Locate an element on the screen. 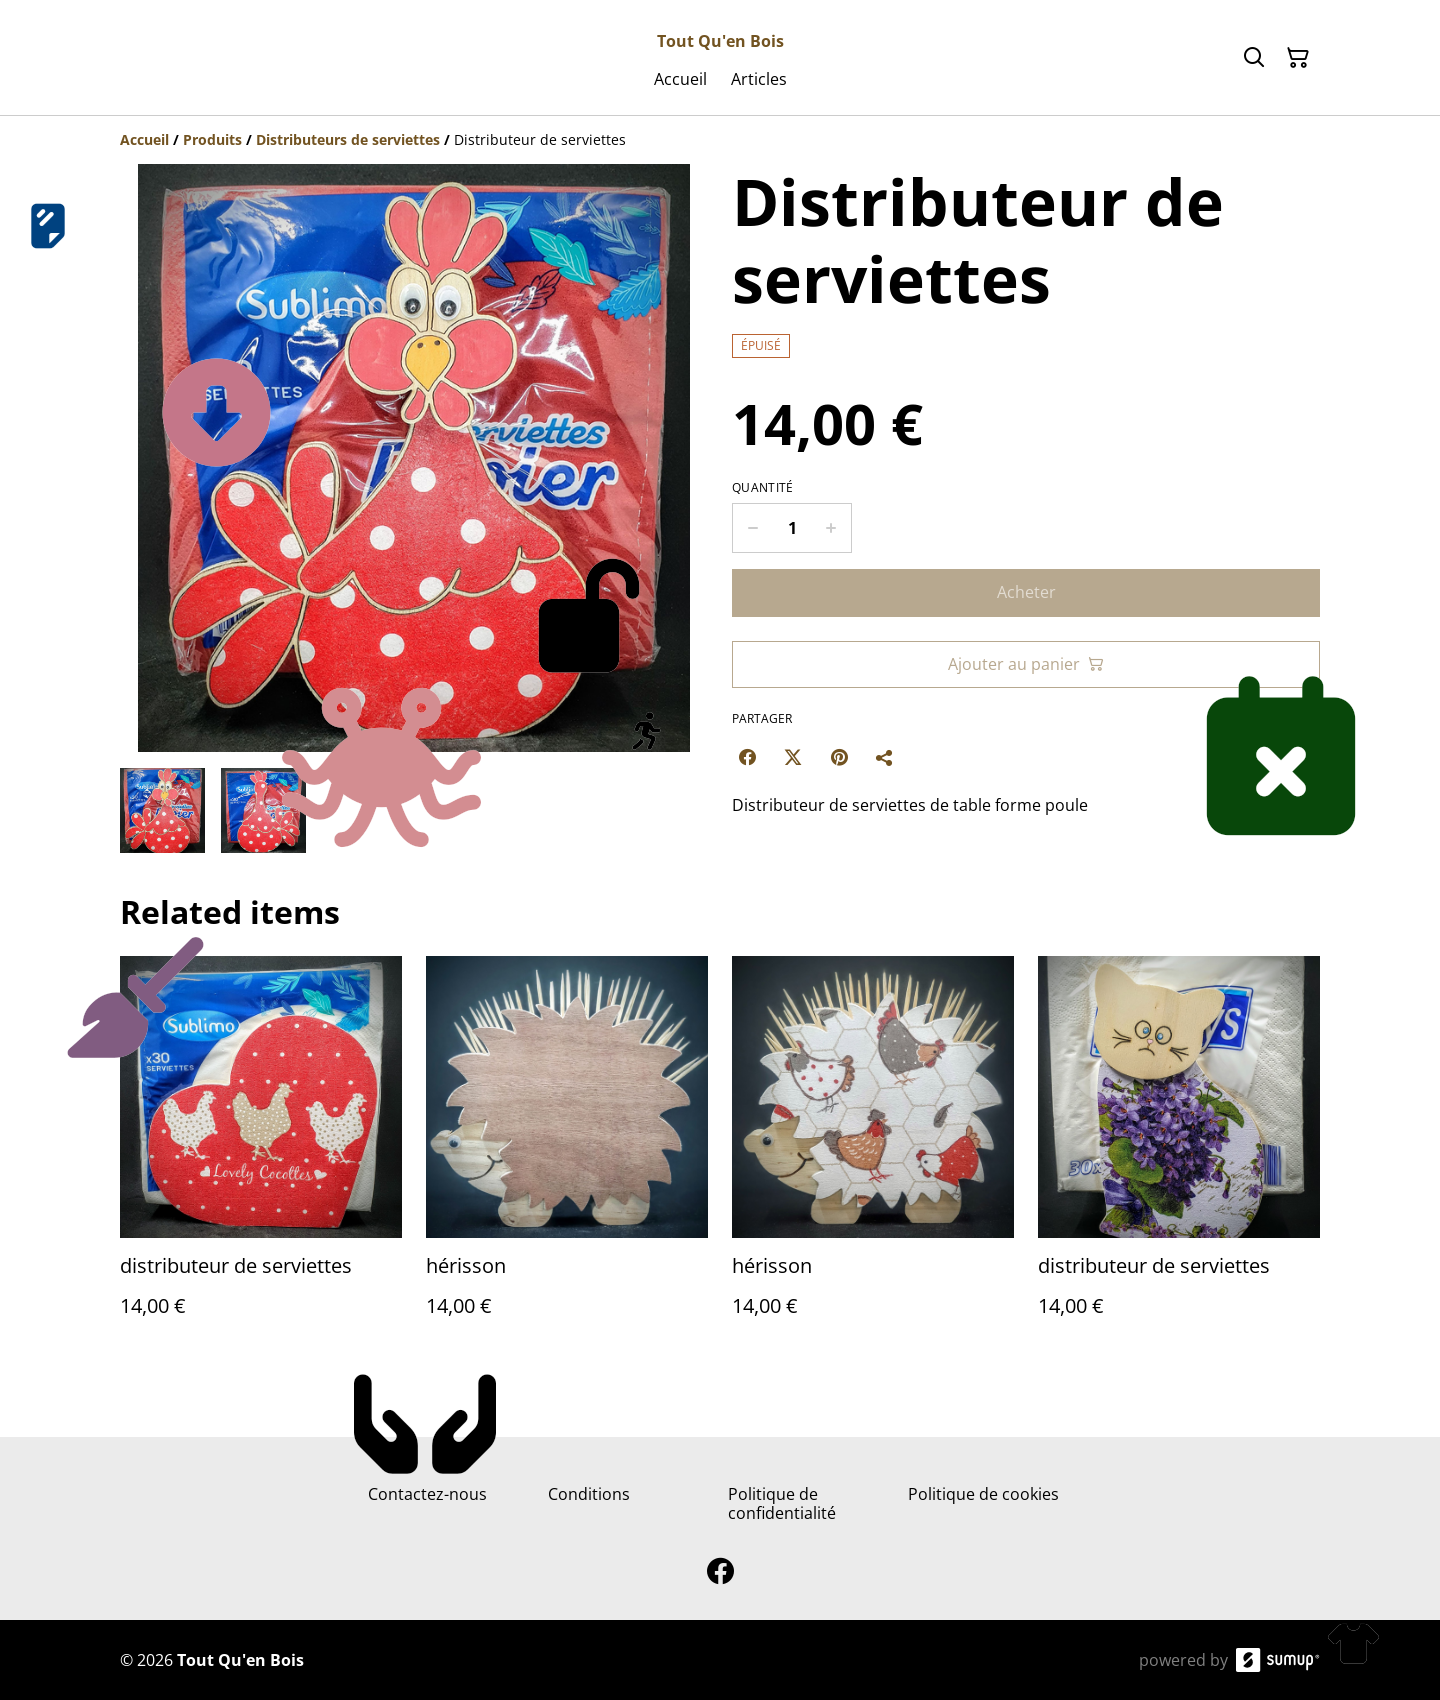  unlock or access secured content is located at coordinates (579, 619).